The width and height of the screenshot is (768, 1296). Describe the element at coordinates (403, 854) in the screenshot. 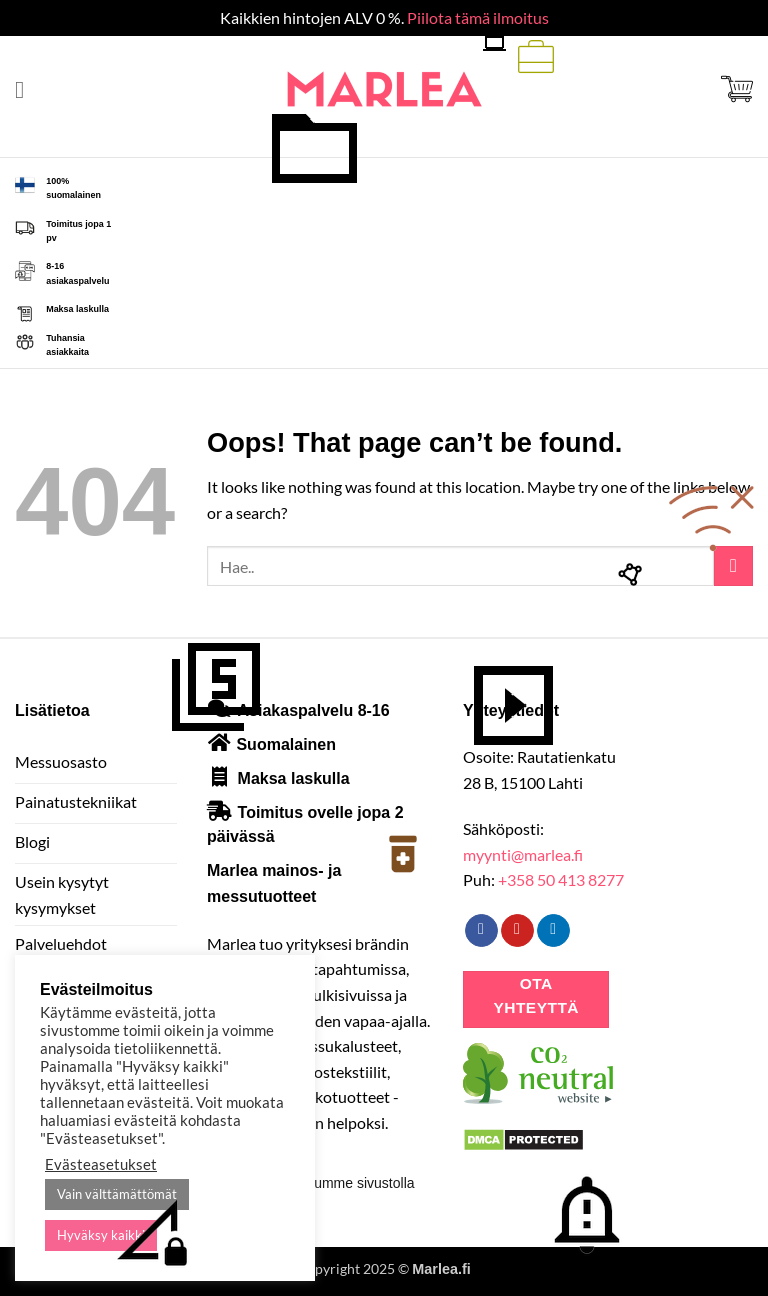

I see `view prescription medications` at that location.